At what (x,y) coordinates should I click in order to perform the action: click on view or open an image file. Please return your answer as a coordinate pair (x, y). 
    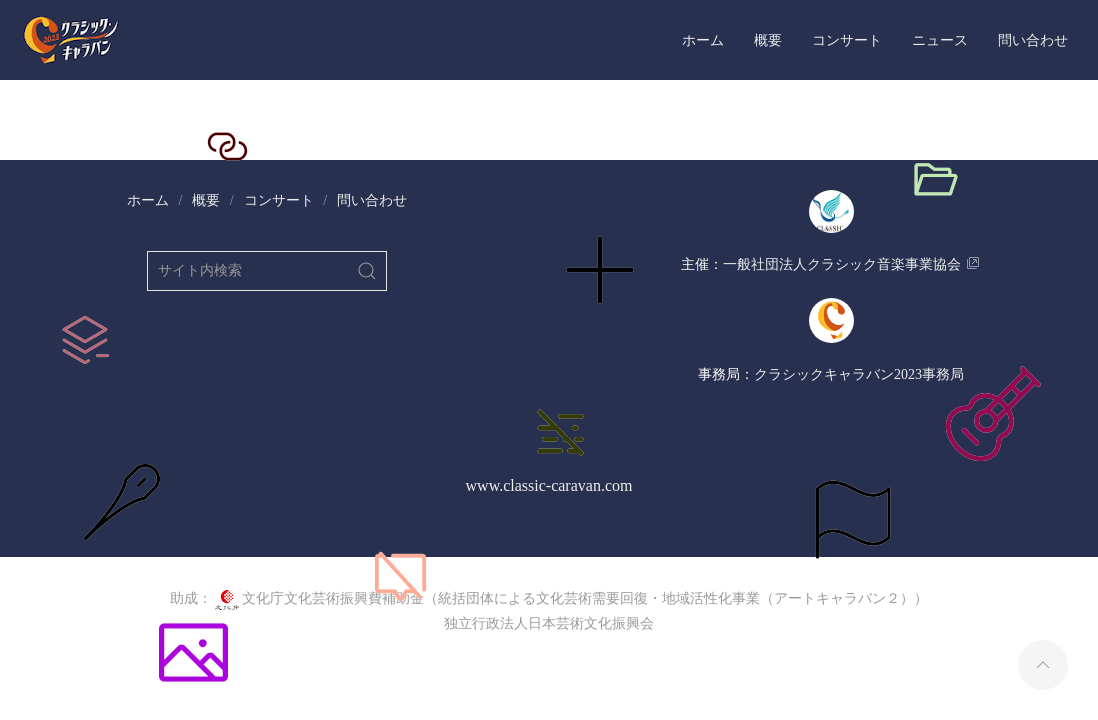
    Looking at the image, I should click on (193, 652).